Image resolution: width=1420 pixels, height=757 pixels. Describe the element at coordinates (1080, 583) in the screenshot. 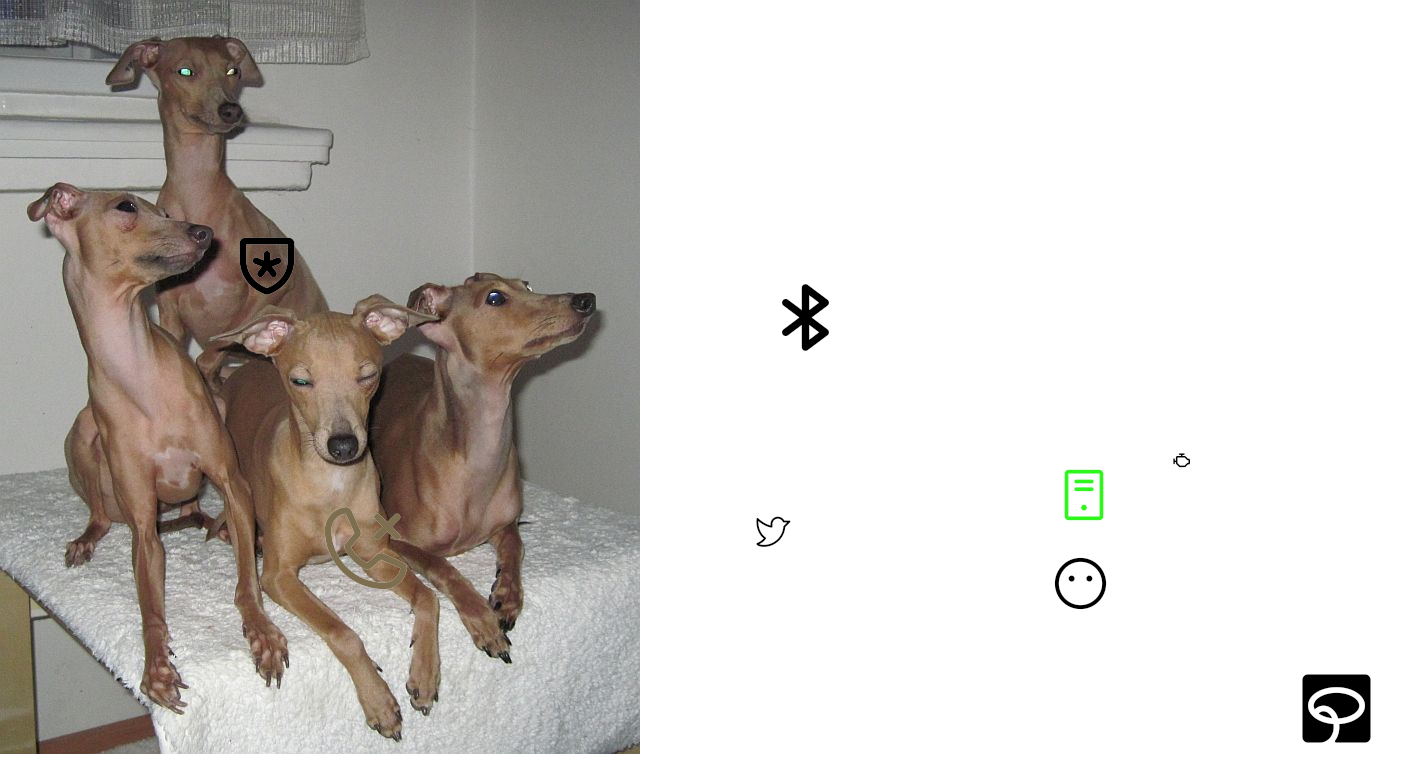

I see `add a reaction or emoji` at that location.